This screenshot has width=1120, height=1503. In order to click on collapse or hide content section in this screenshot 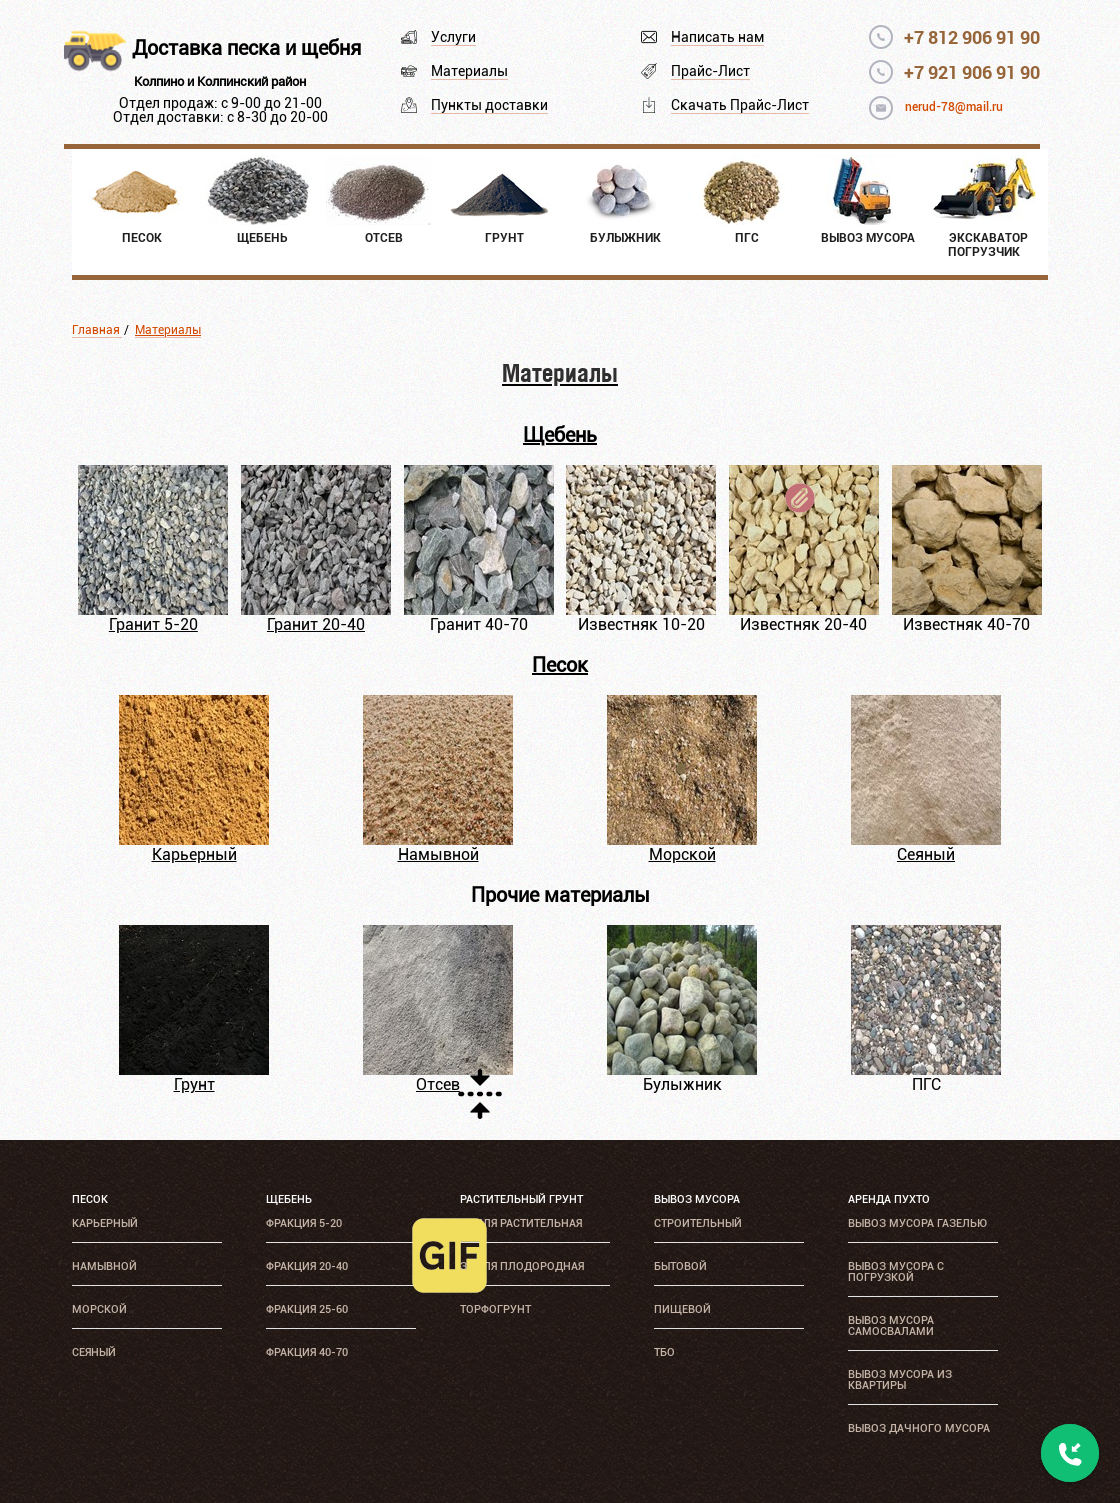, I will do `click(480, 1094)`.